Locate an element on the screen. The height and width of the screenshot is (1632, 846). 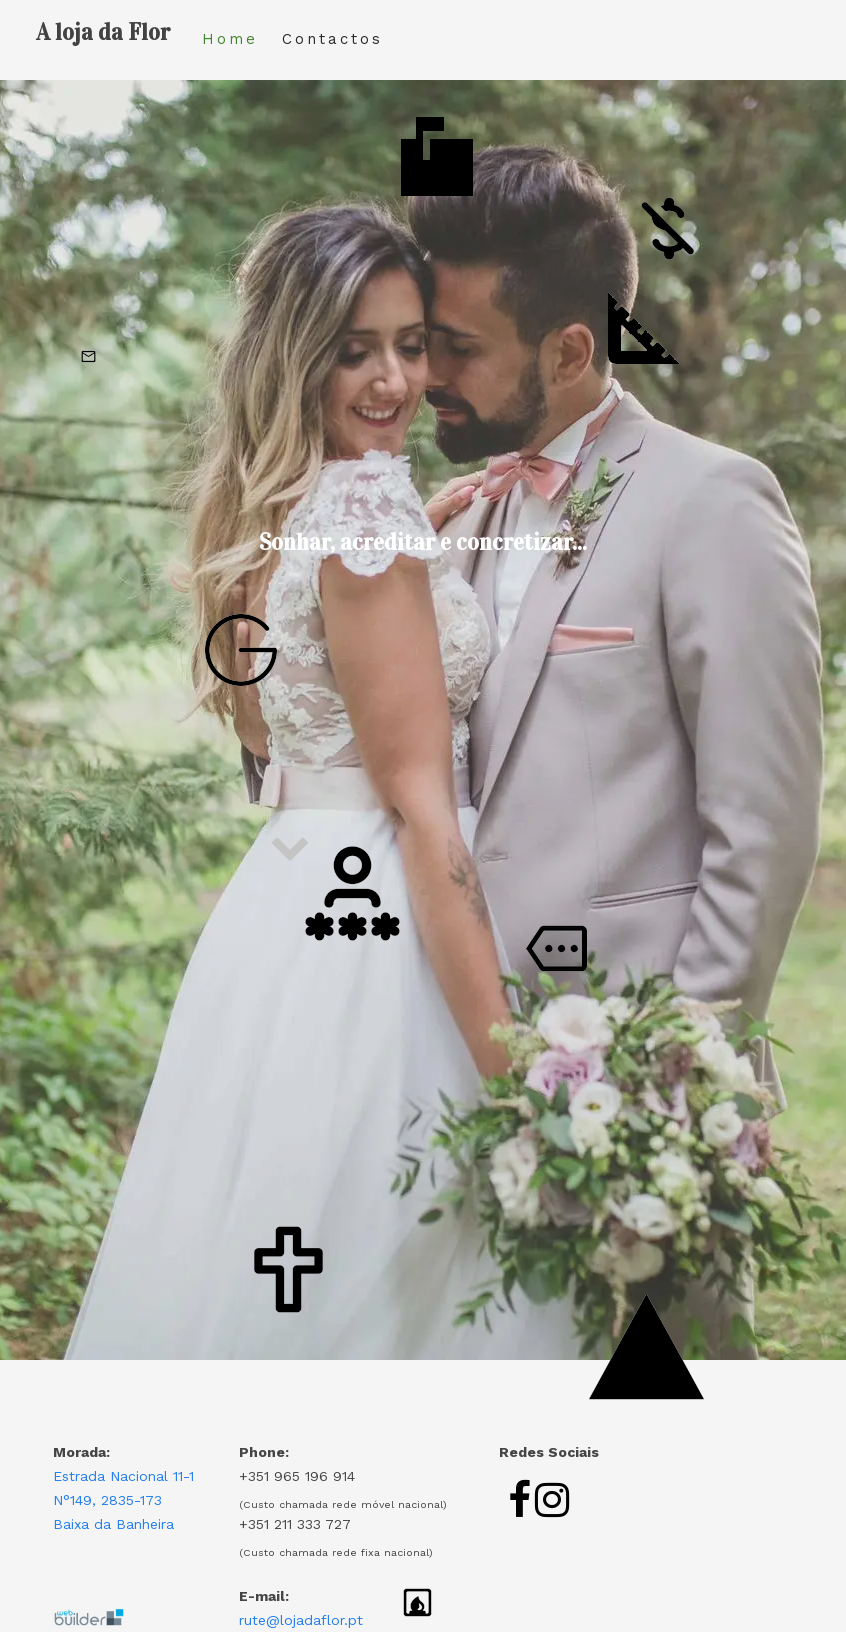
view more notifications is located at coordinates (556, 948).